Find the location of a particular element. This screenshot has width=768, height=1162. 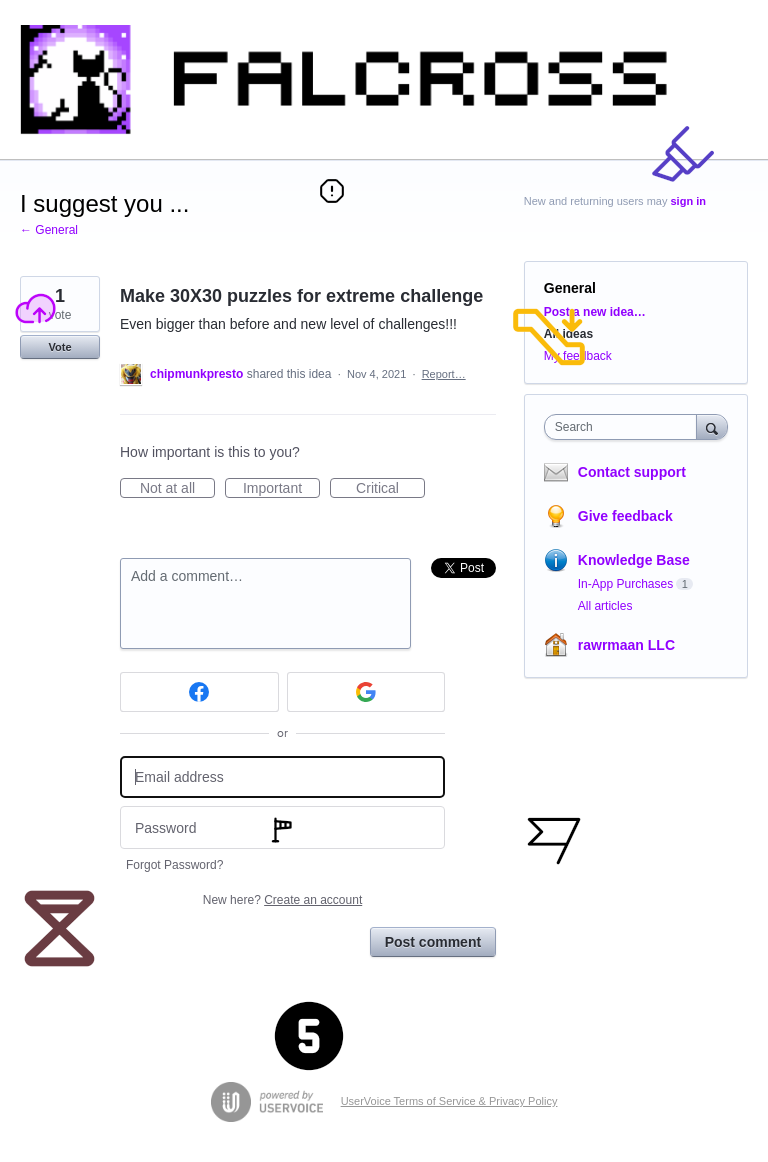

highlight or mark selected text is located at coordinates (681, 157).